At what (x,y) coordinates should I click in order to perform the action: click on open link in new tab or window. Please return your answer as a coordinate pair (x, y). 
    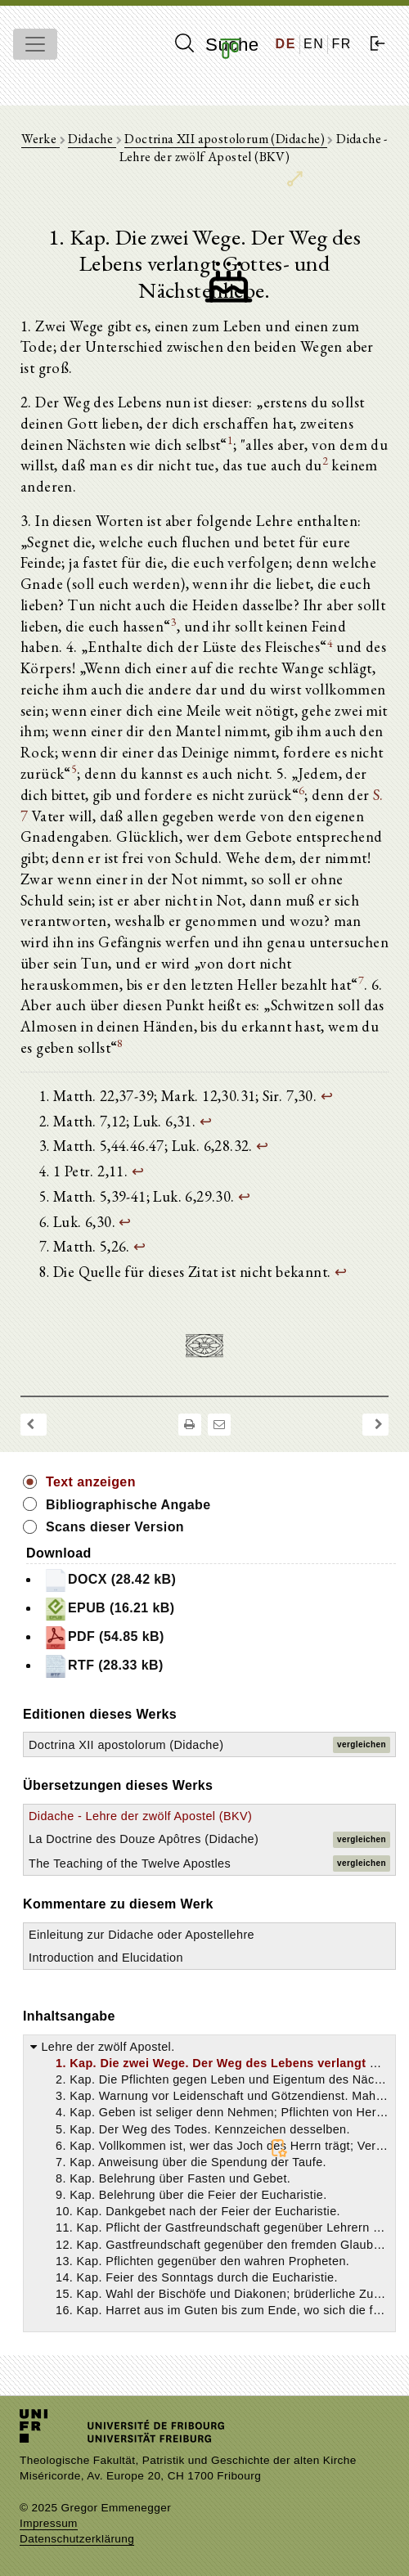
    Looking at the image, I should click on (295, 178).